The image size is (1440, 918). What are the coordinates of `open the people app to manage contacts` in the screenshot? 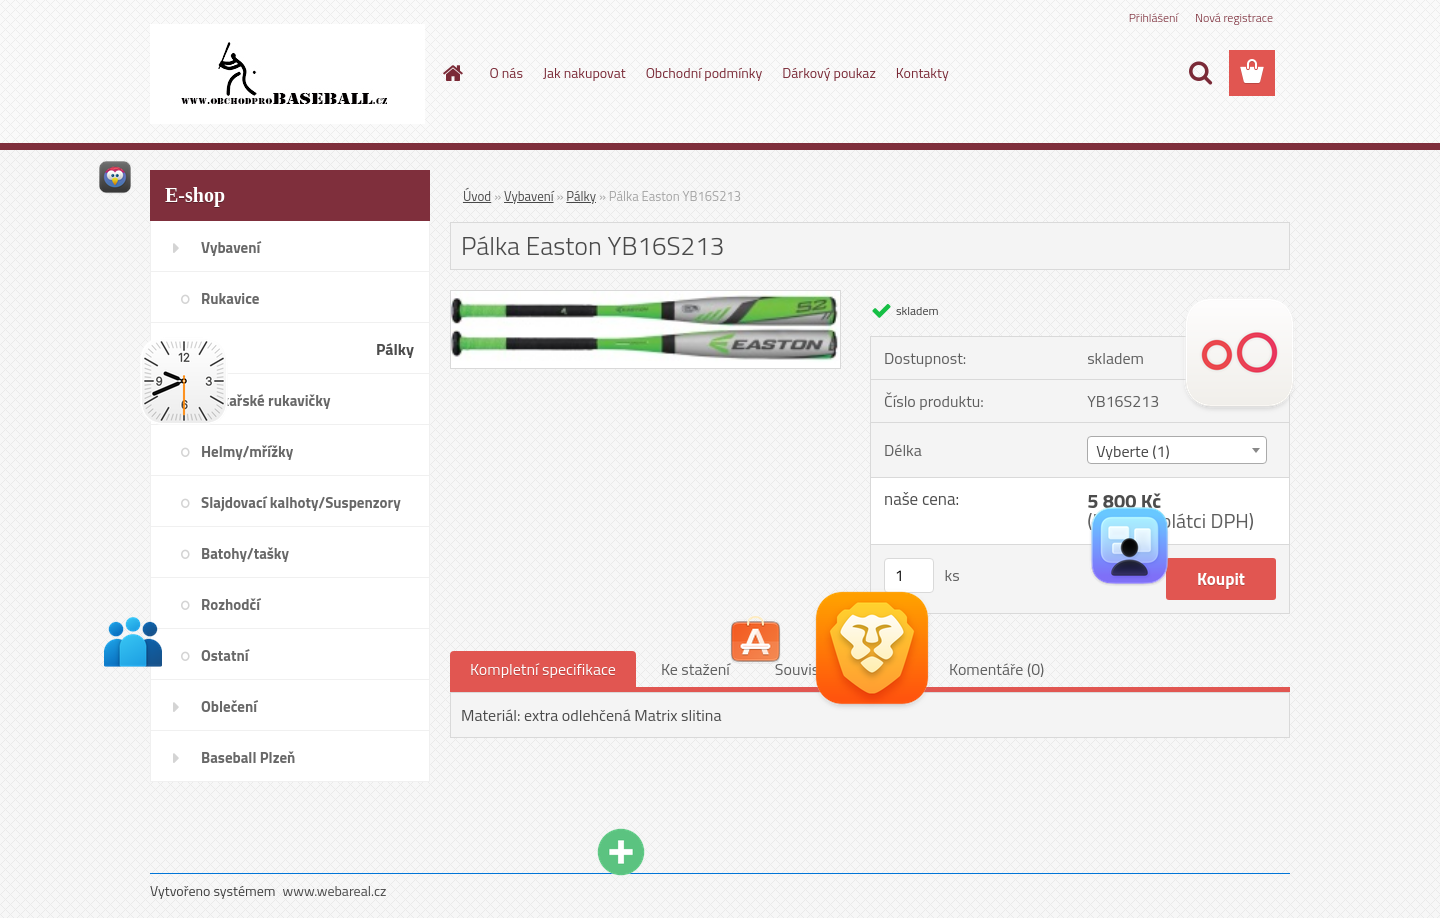 It's located at (133, 640).